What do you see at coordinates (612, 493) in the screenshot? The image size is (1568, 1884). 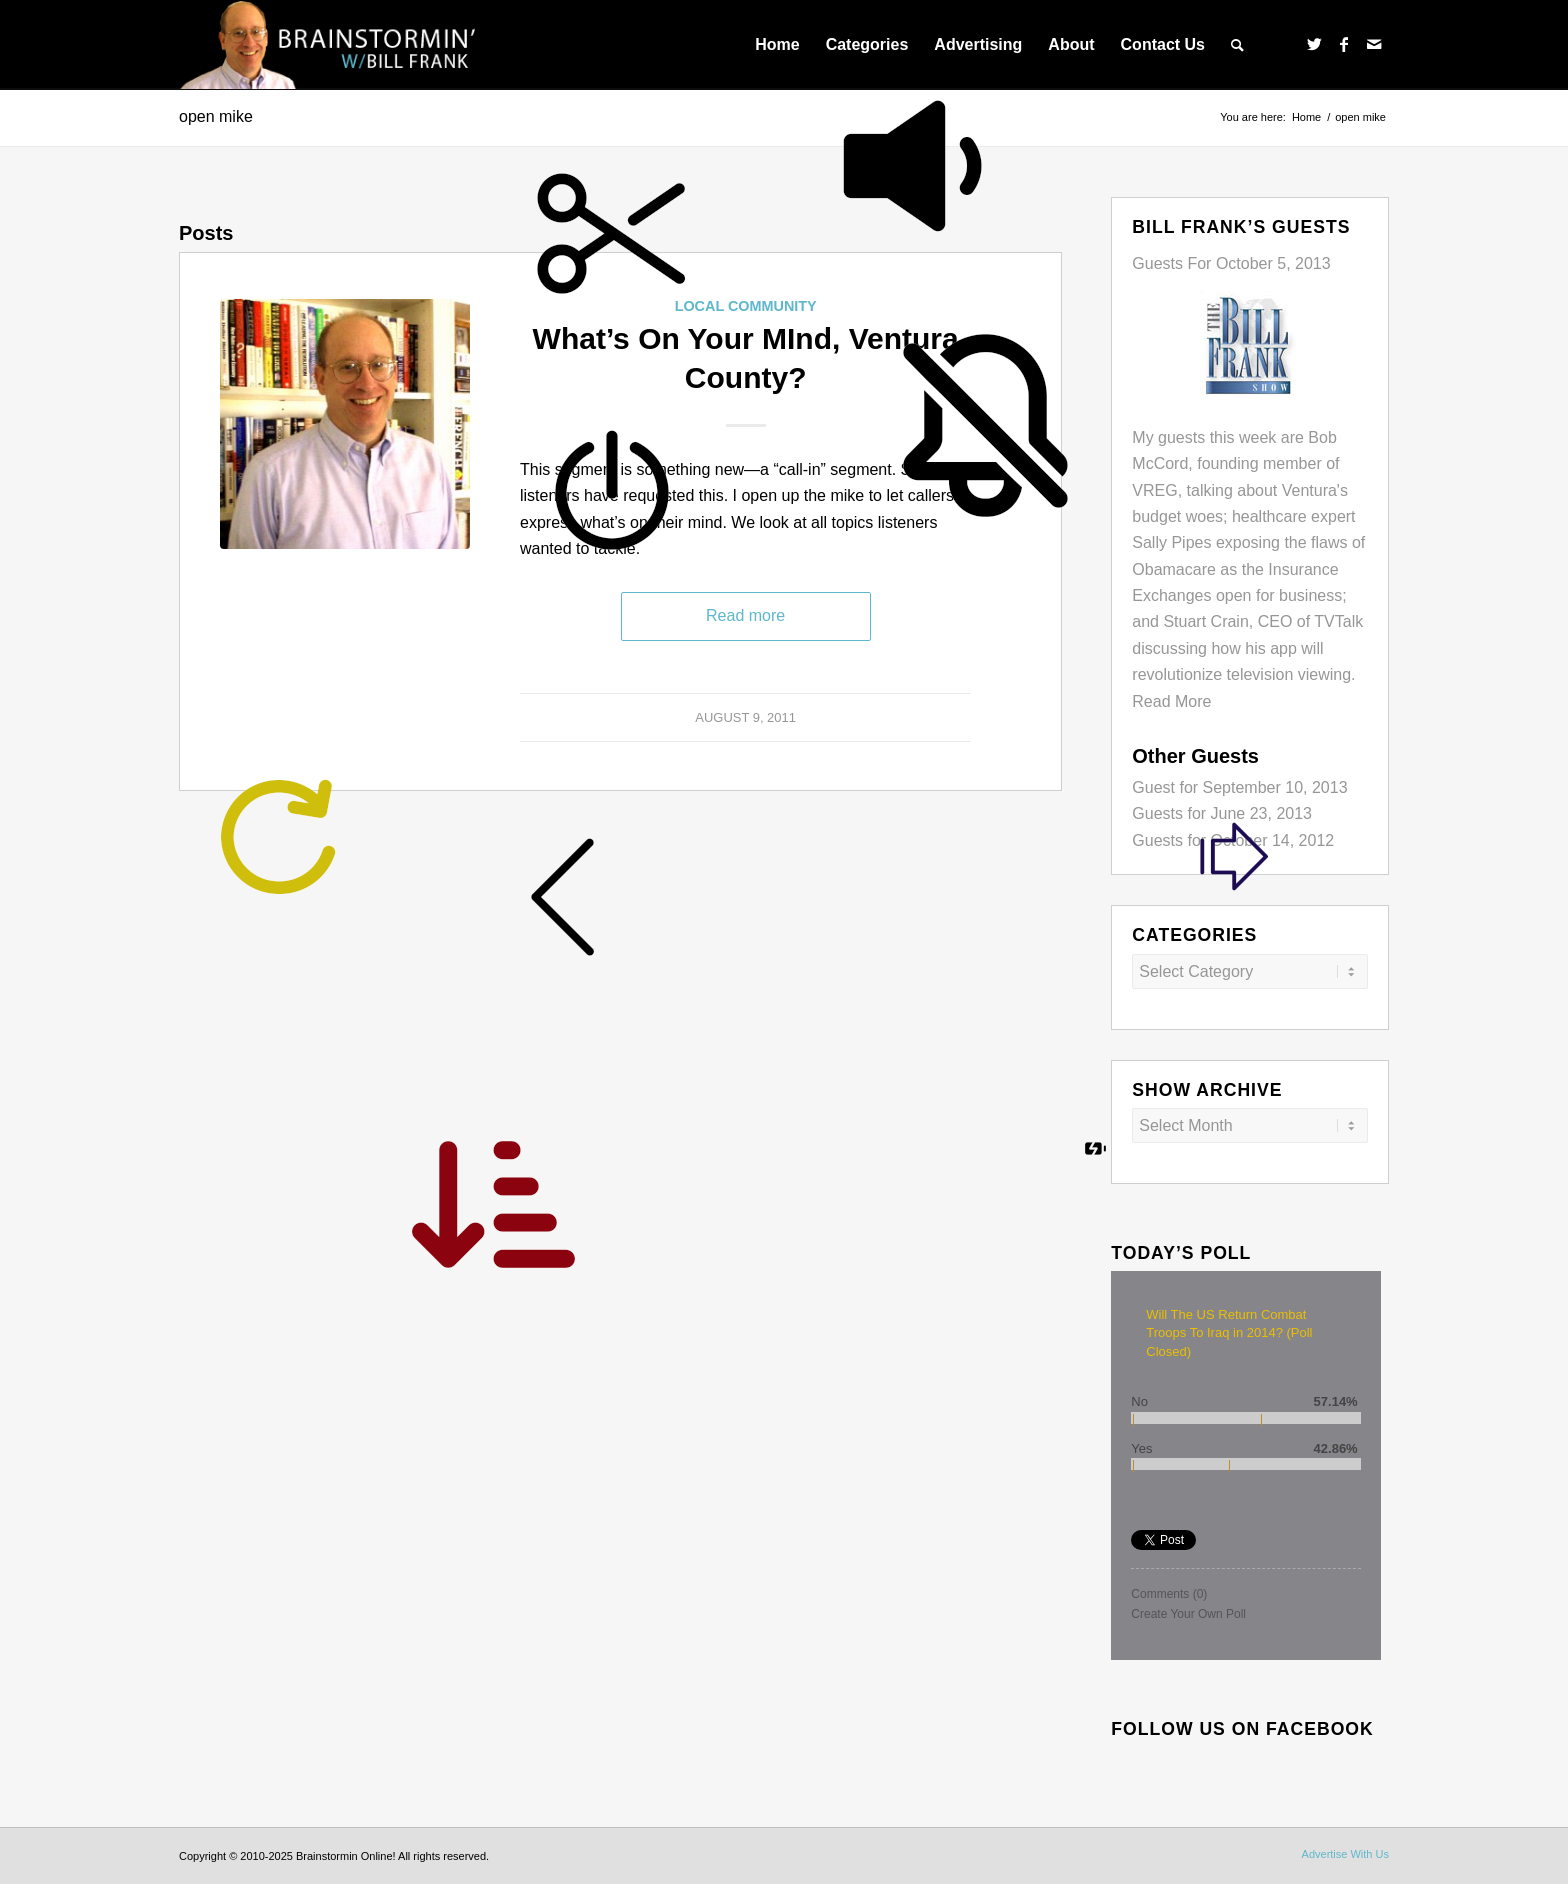 I see `turn off or shut down the device` at bounding box center [612, 493].